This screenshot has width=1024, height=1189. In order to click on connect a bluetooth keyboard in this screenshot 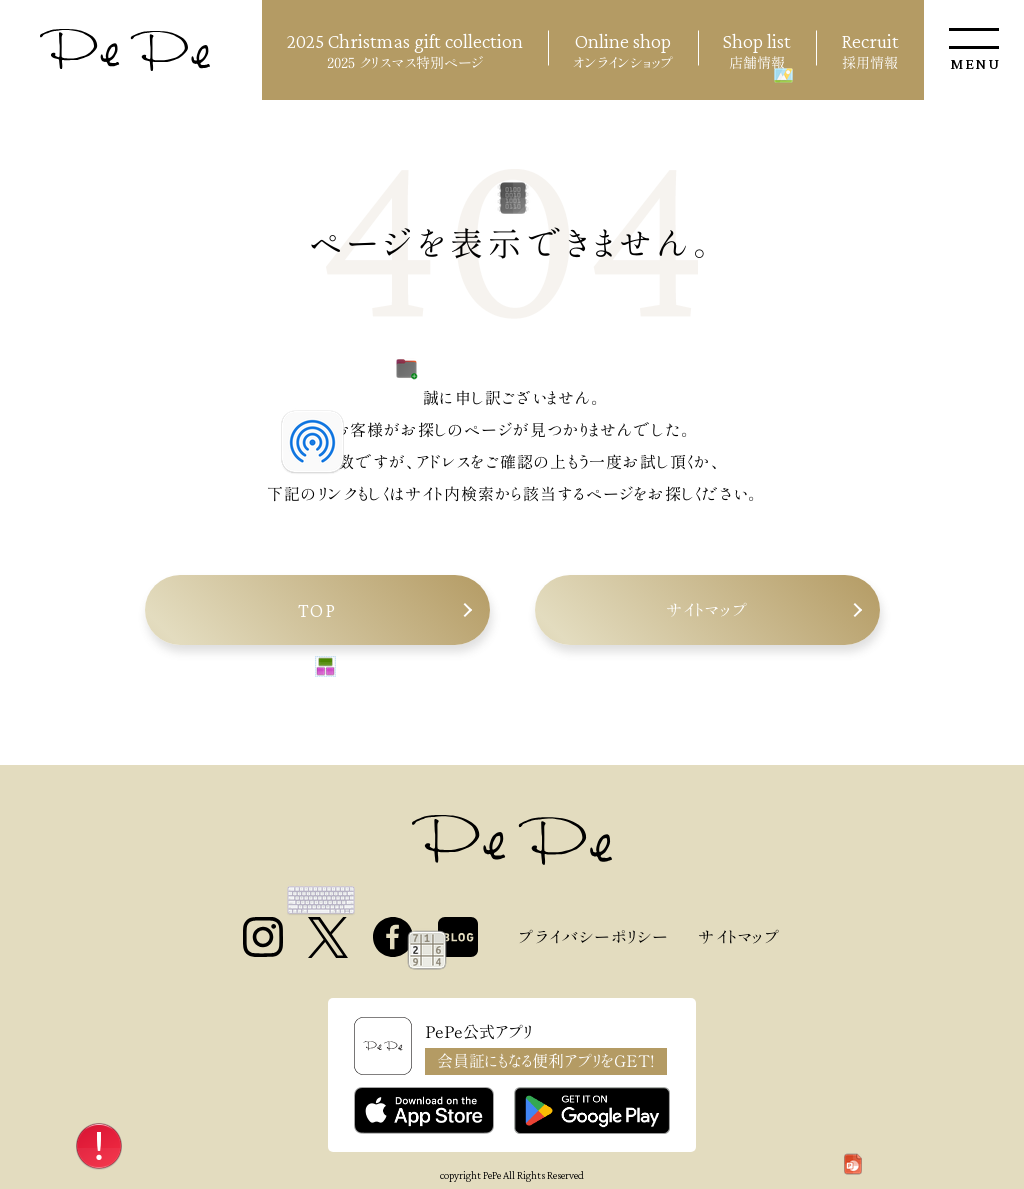, I will do `click(321, 900)`.